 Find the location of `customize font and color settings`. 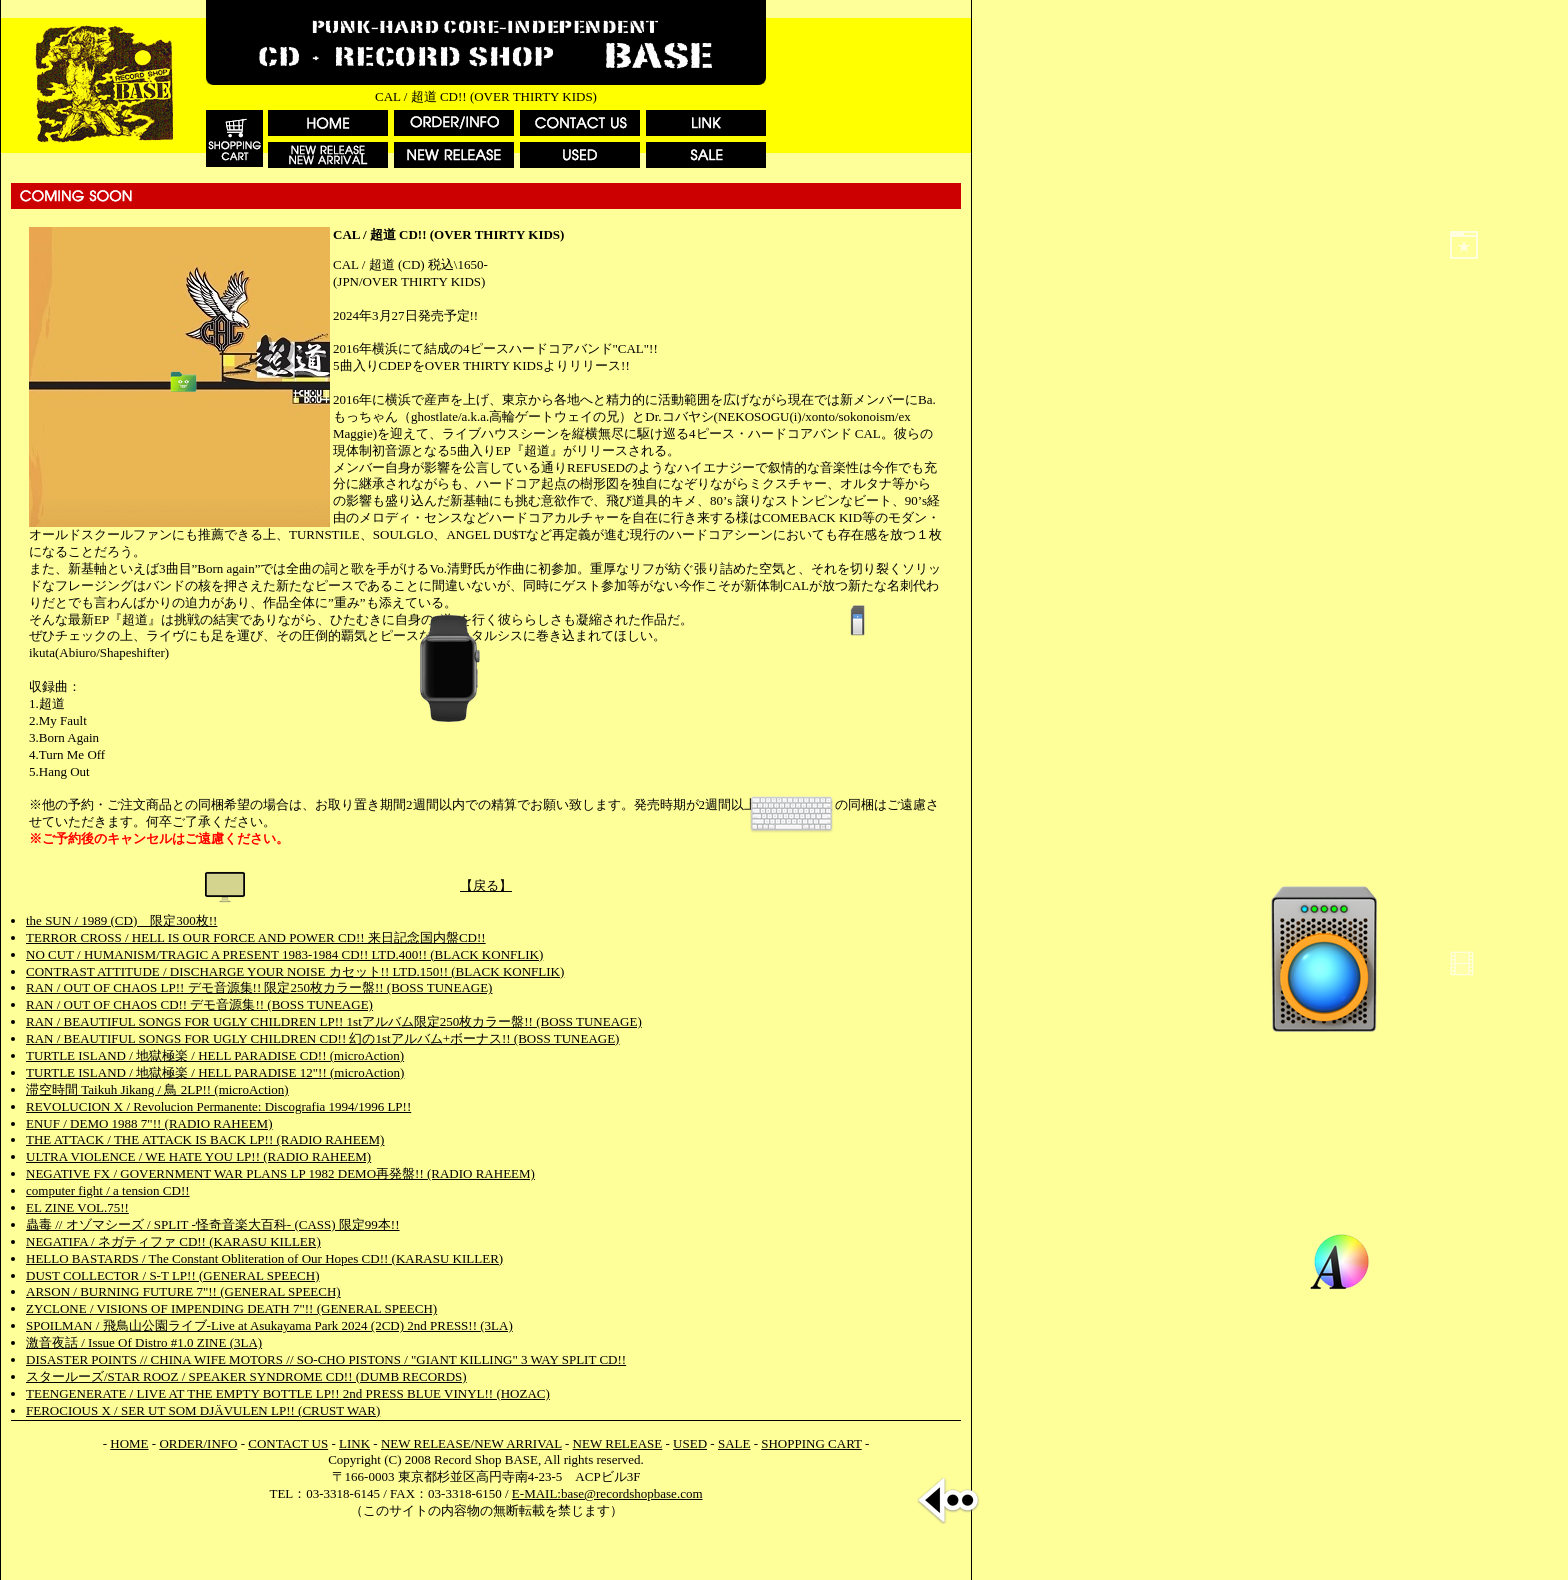

customize font and color settings is located at coordinates (1339, 1257).